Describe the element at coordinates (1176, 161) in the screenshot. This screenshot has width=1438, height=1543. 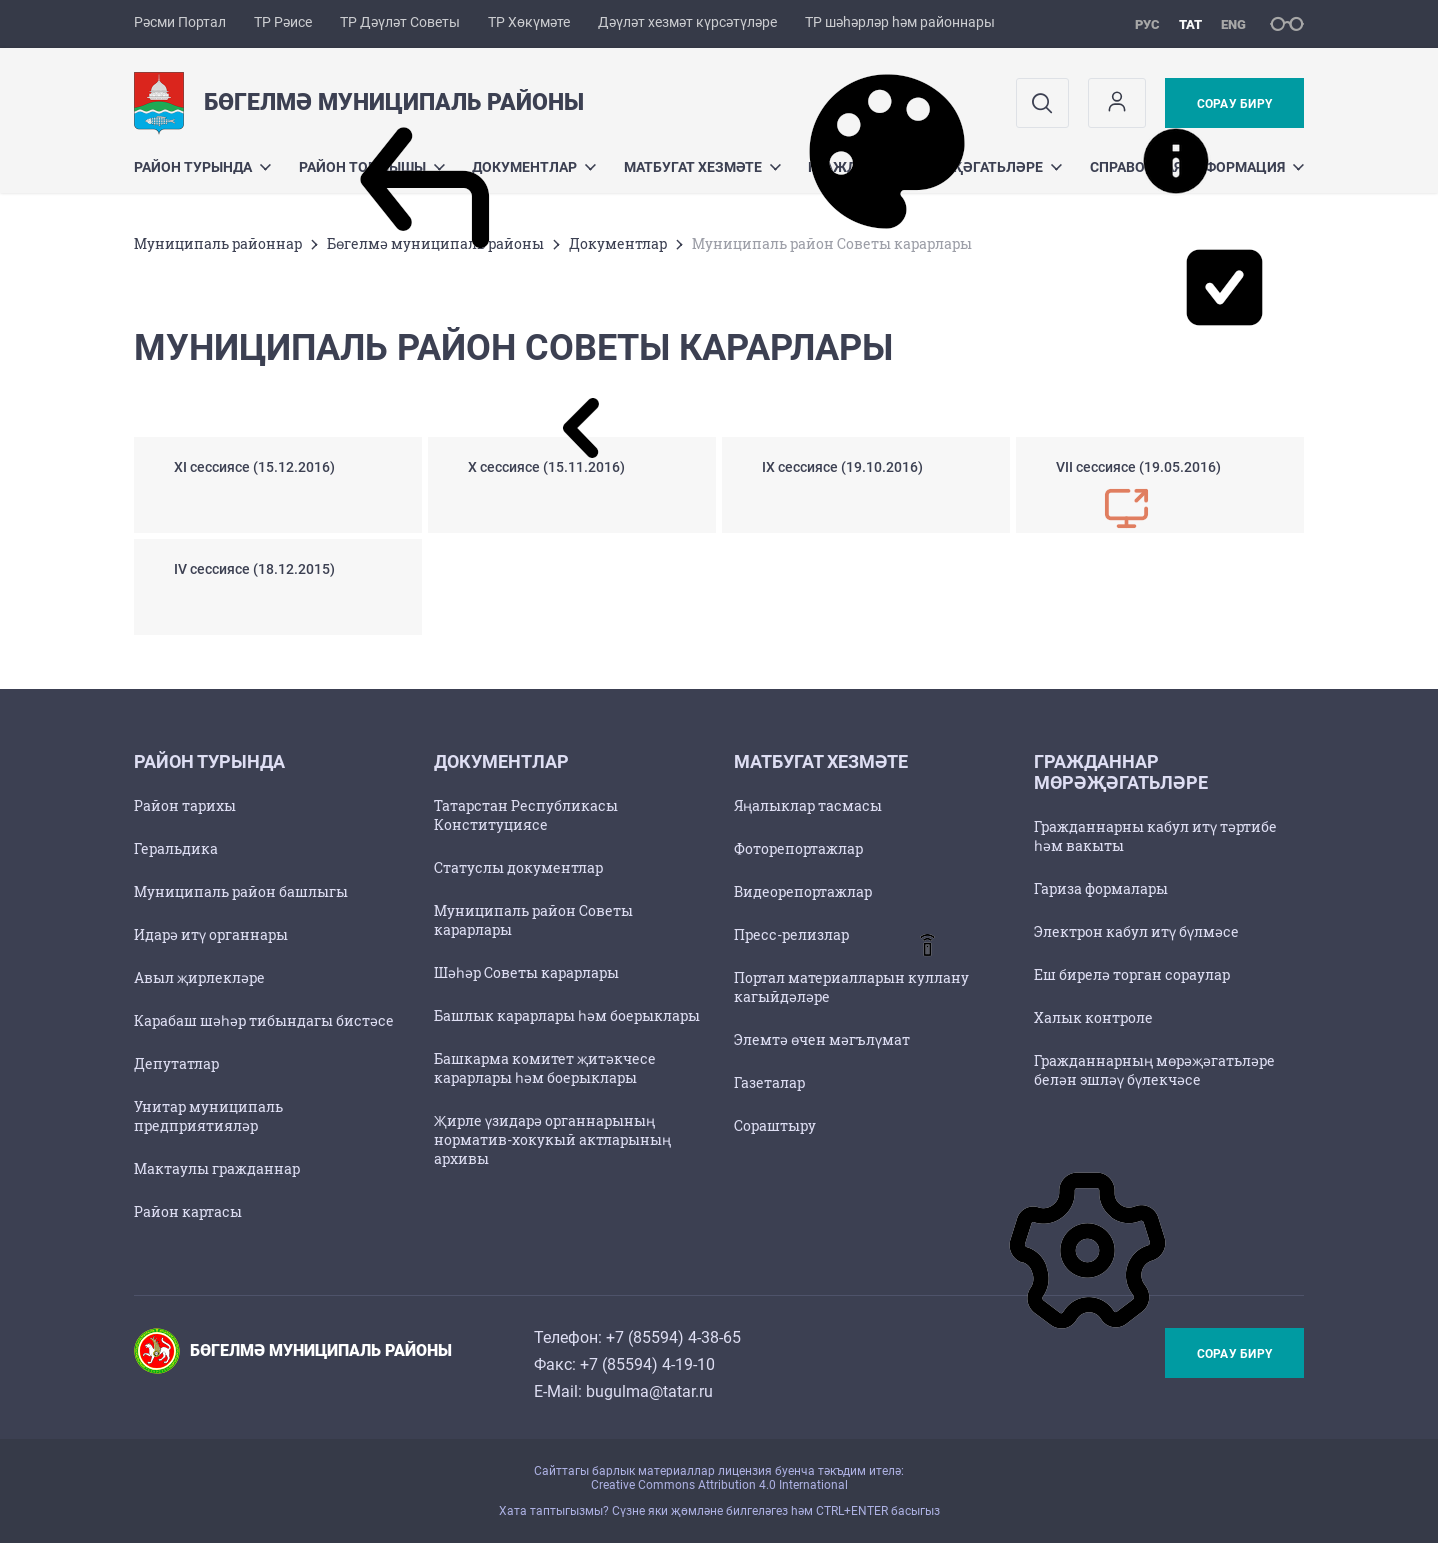
I see `view more information` at that location.